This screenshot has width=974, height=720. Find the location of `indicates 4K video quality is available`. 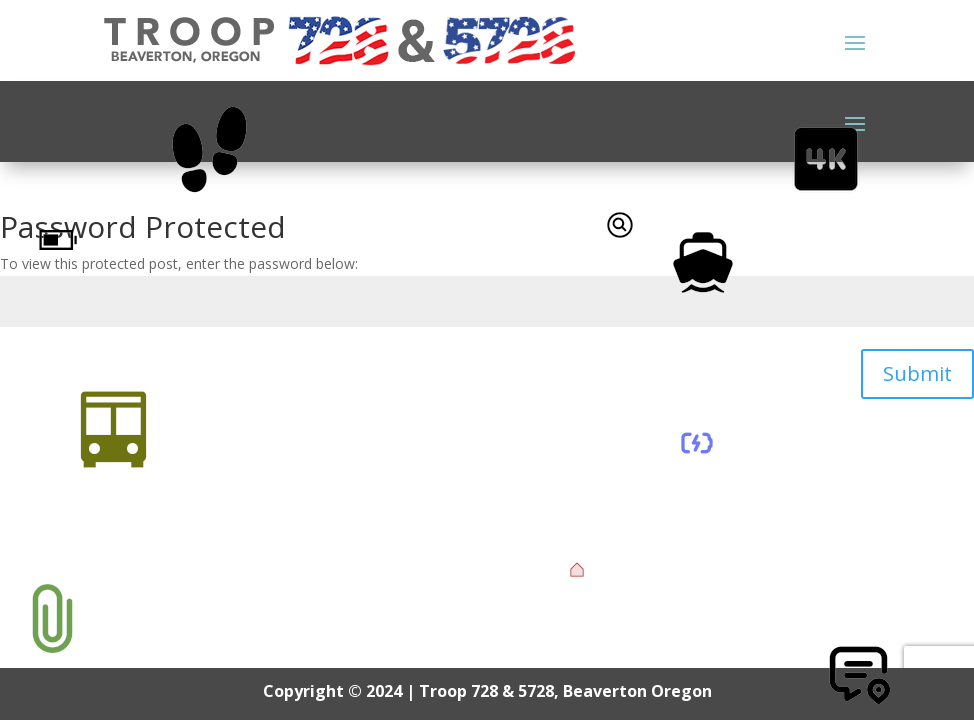

indicates 4K video quality is available is located at coordinates (826, 159).